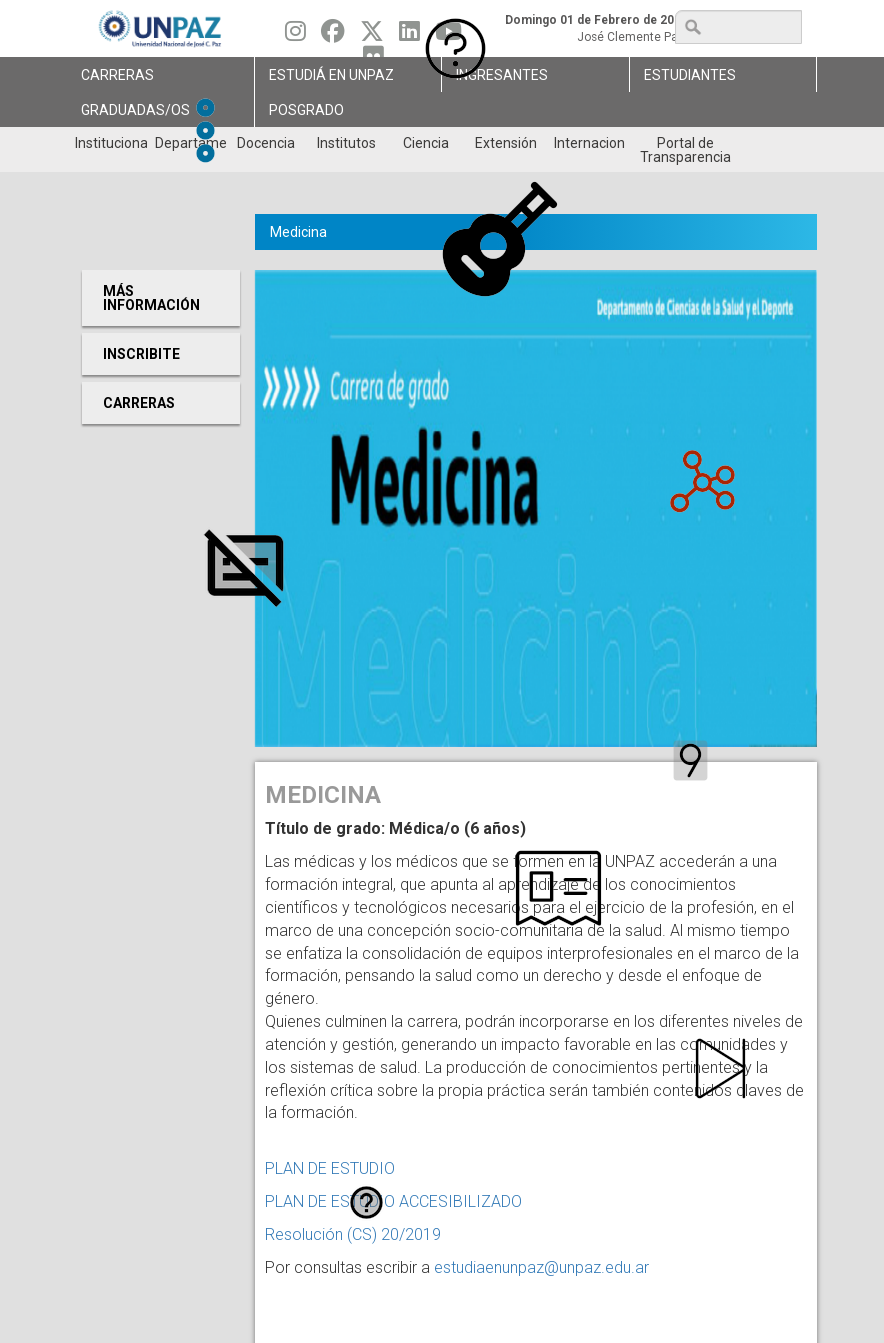 This screenshot has height=1343, width=884. I want to click on indicates the number nine in a sequence or list, so click(690, 760).